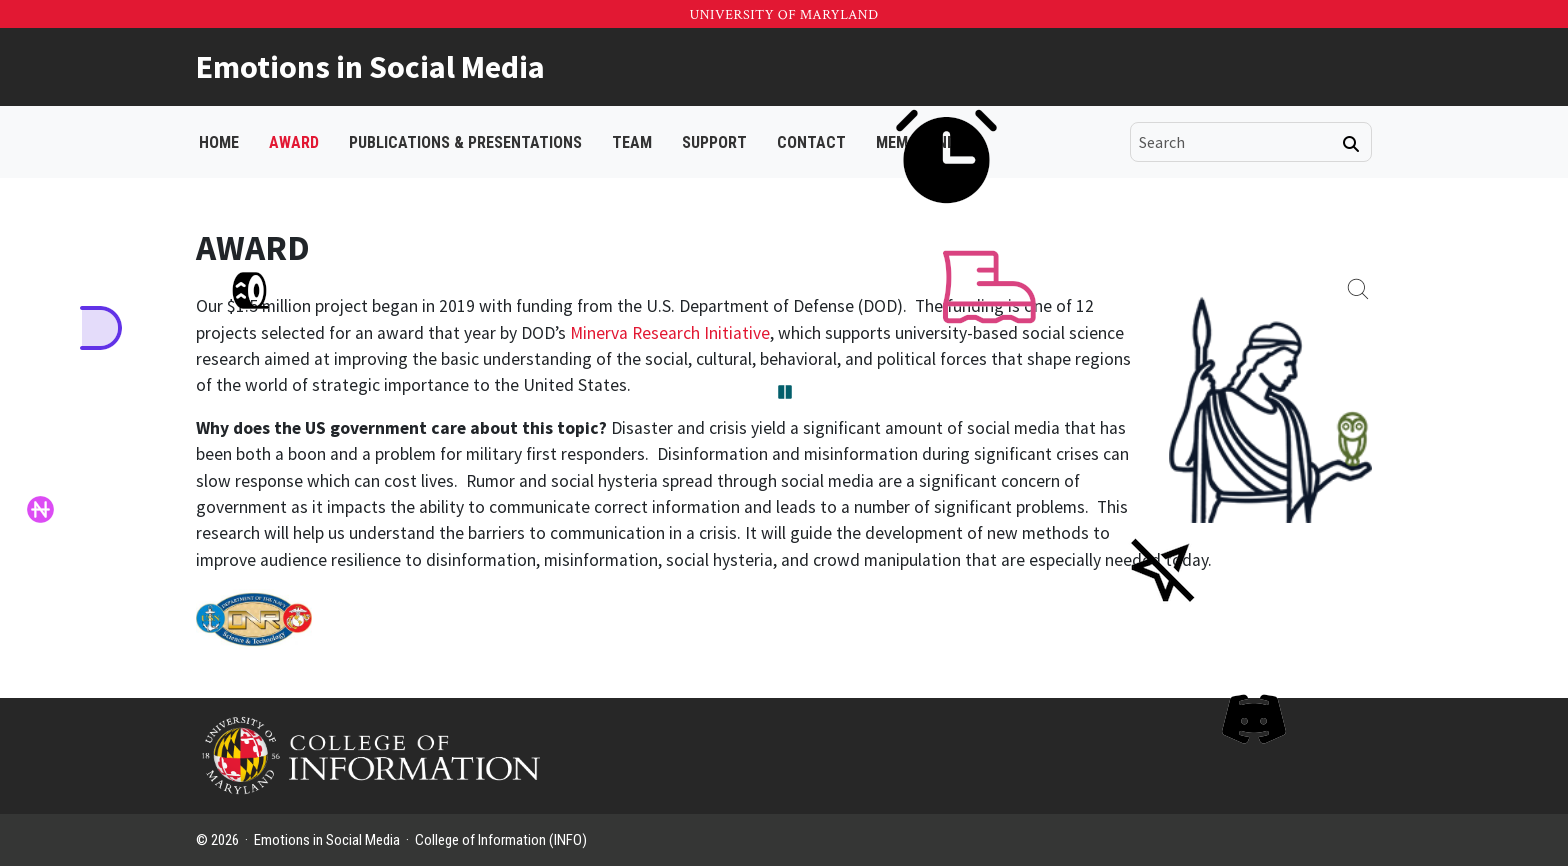 The width and height of the screenshot is (1568, 866). Describe the element at coordinates (1358, 289) in the screenshot. I see `search for content or items` at that location.